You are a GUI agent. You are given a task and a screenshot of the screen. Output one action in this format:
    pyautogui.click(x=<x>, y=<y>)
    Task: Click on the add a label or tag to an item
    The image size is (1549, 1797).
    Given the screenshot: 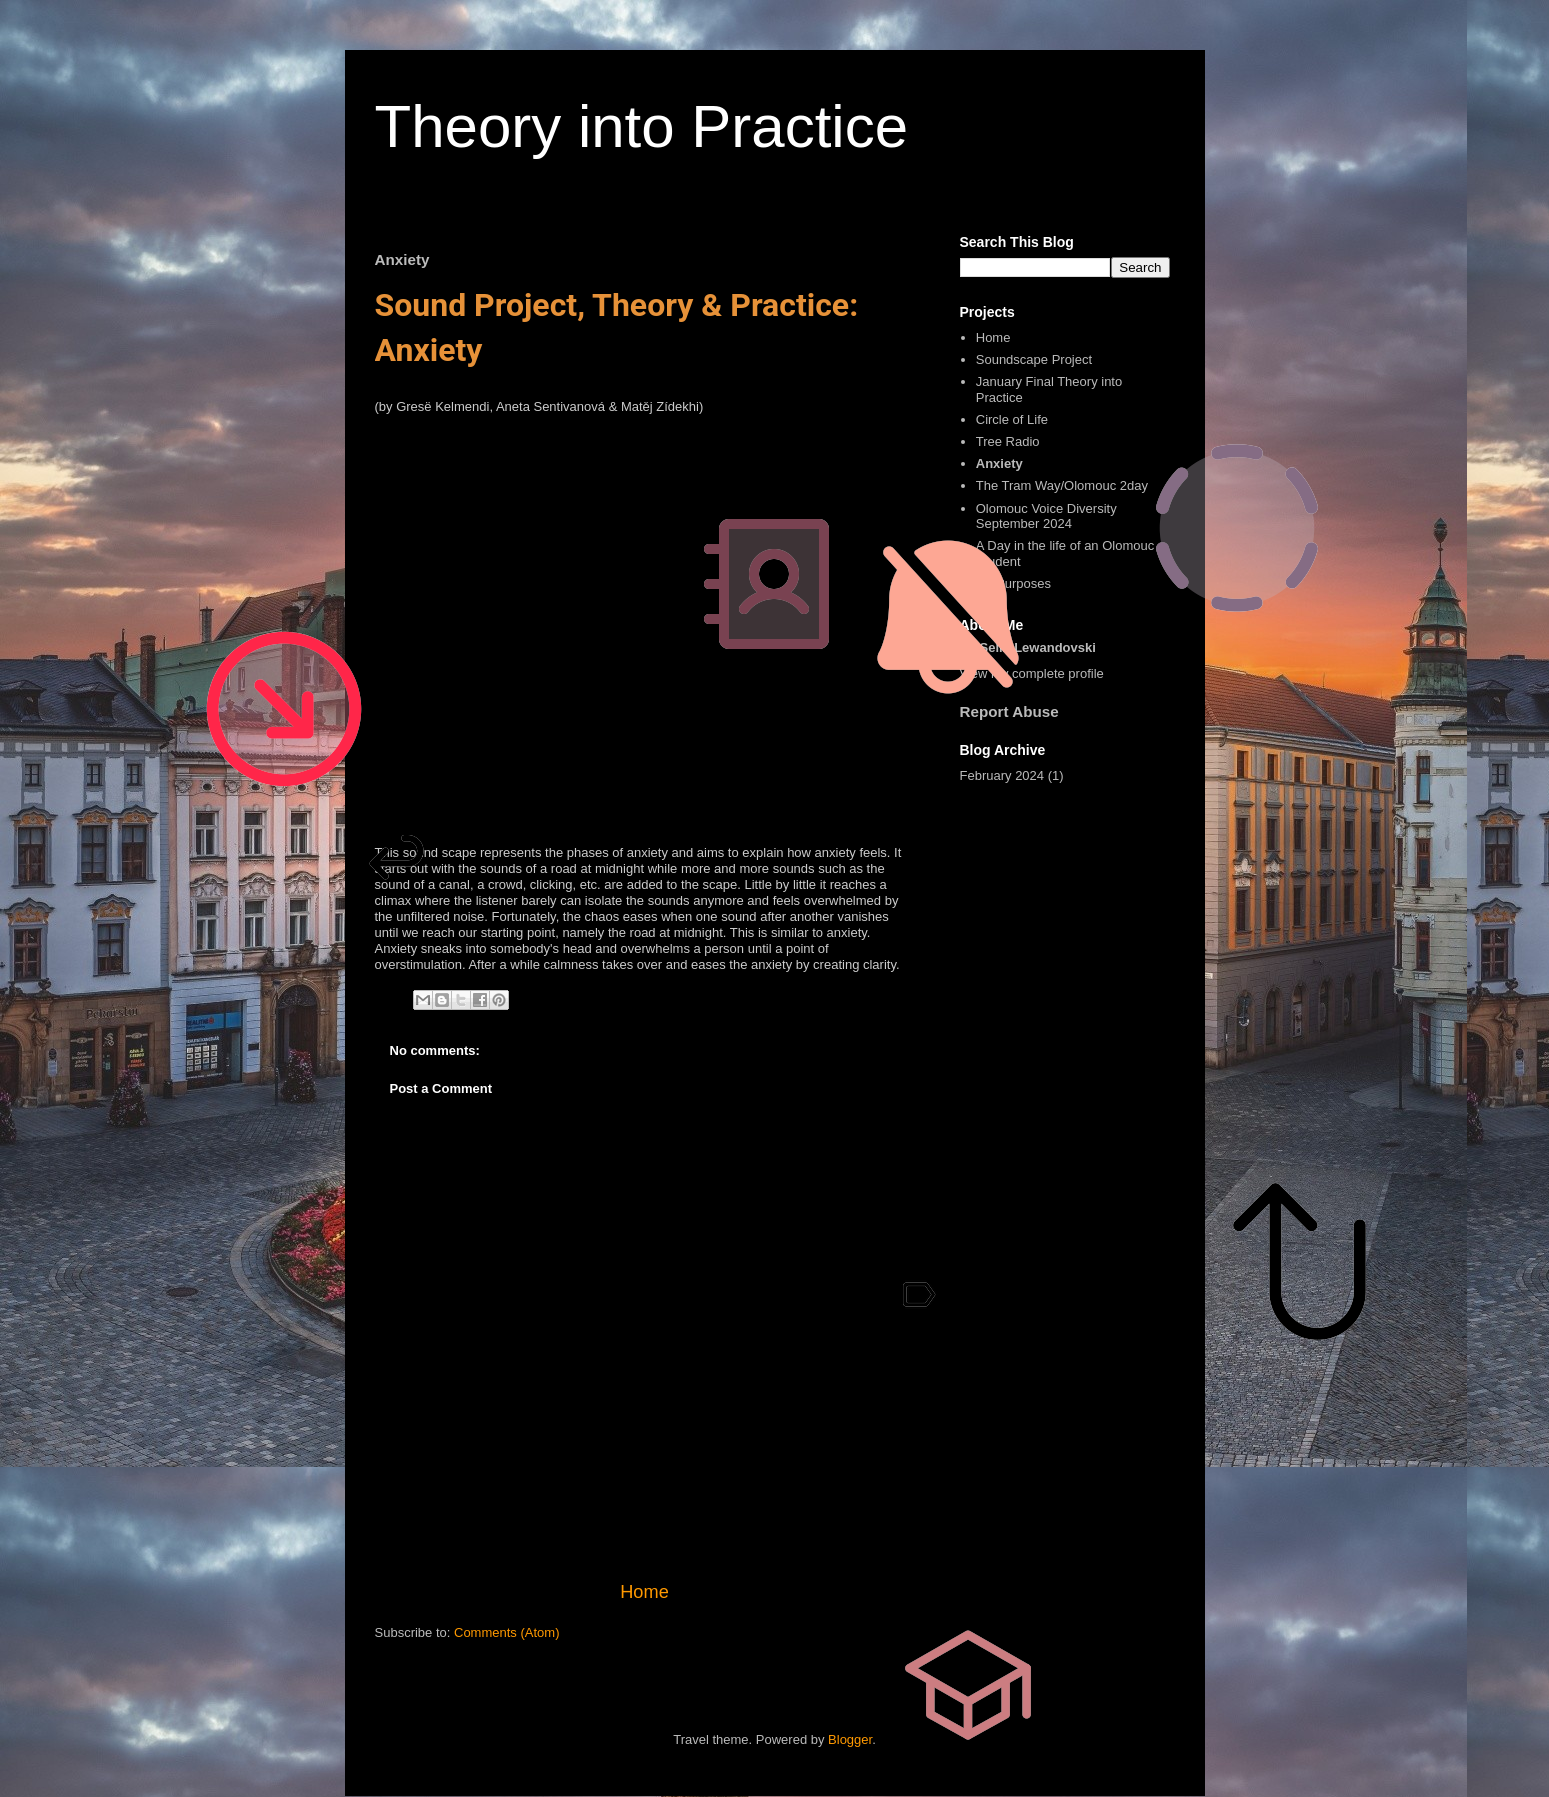 What is the action you would take?
    pyautogui.click(x=918, y=1294)
    